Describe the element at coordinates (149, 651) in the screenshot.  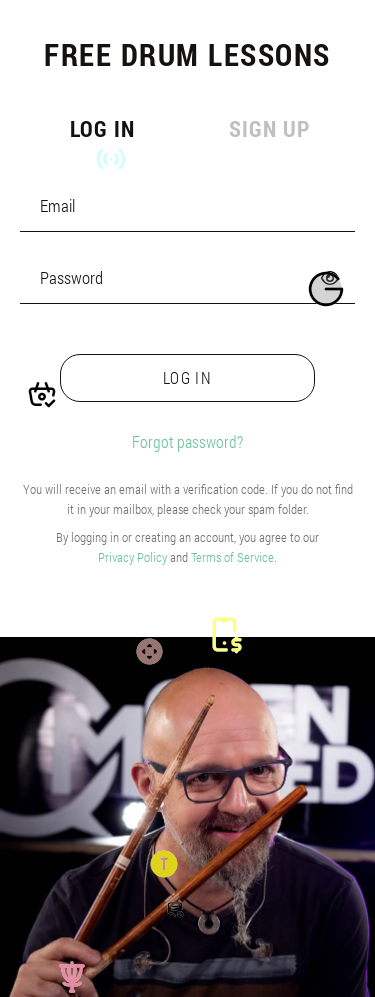
I see `expand or move content in all directions` at that location.